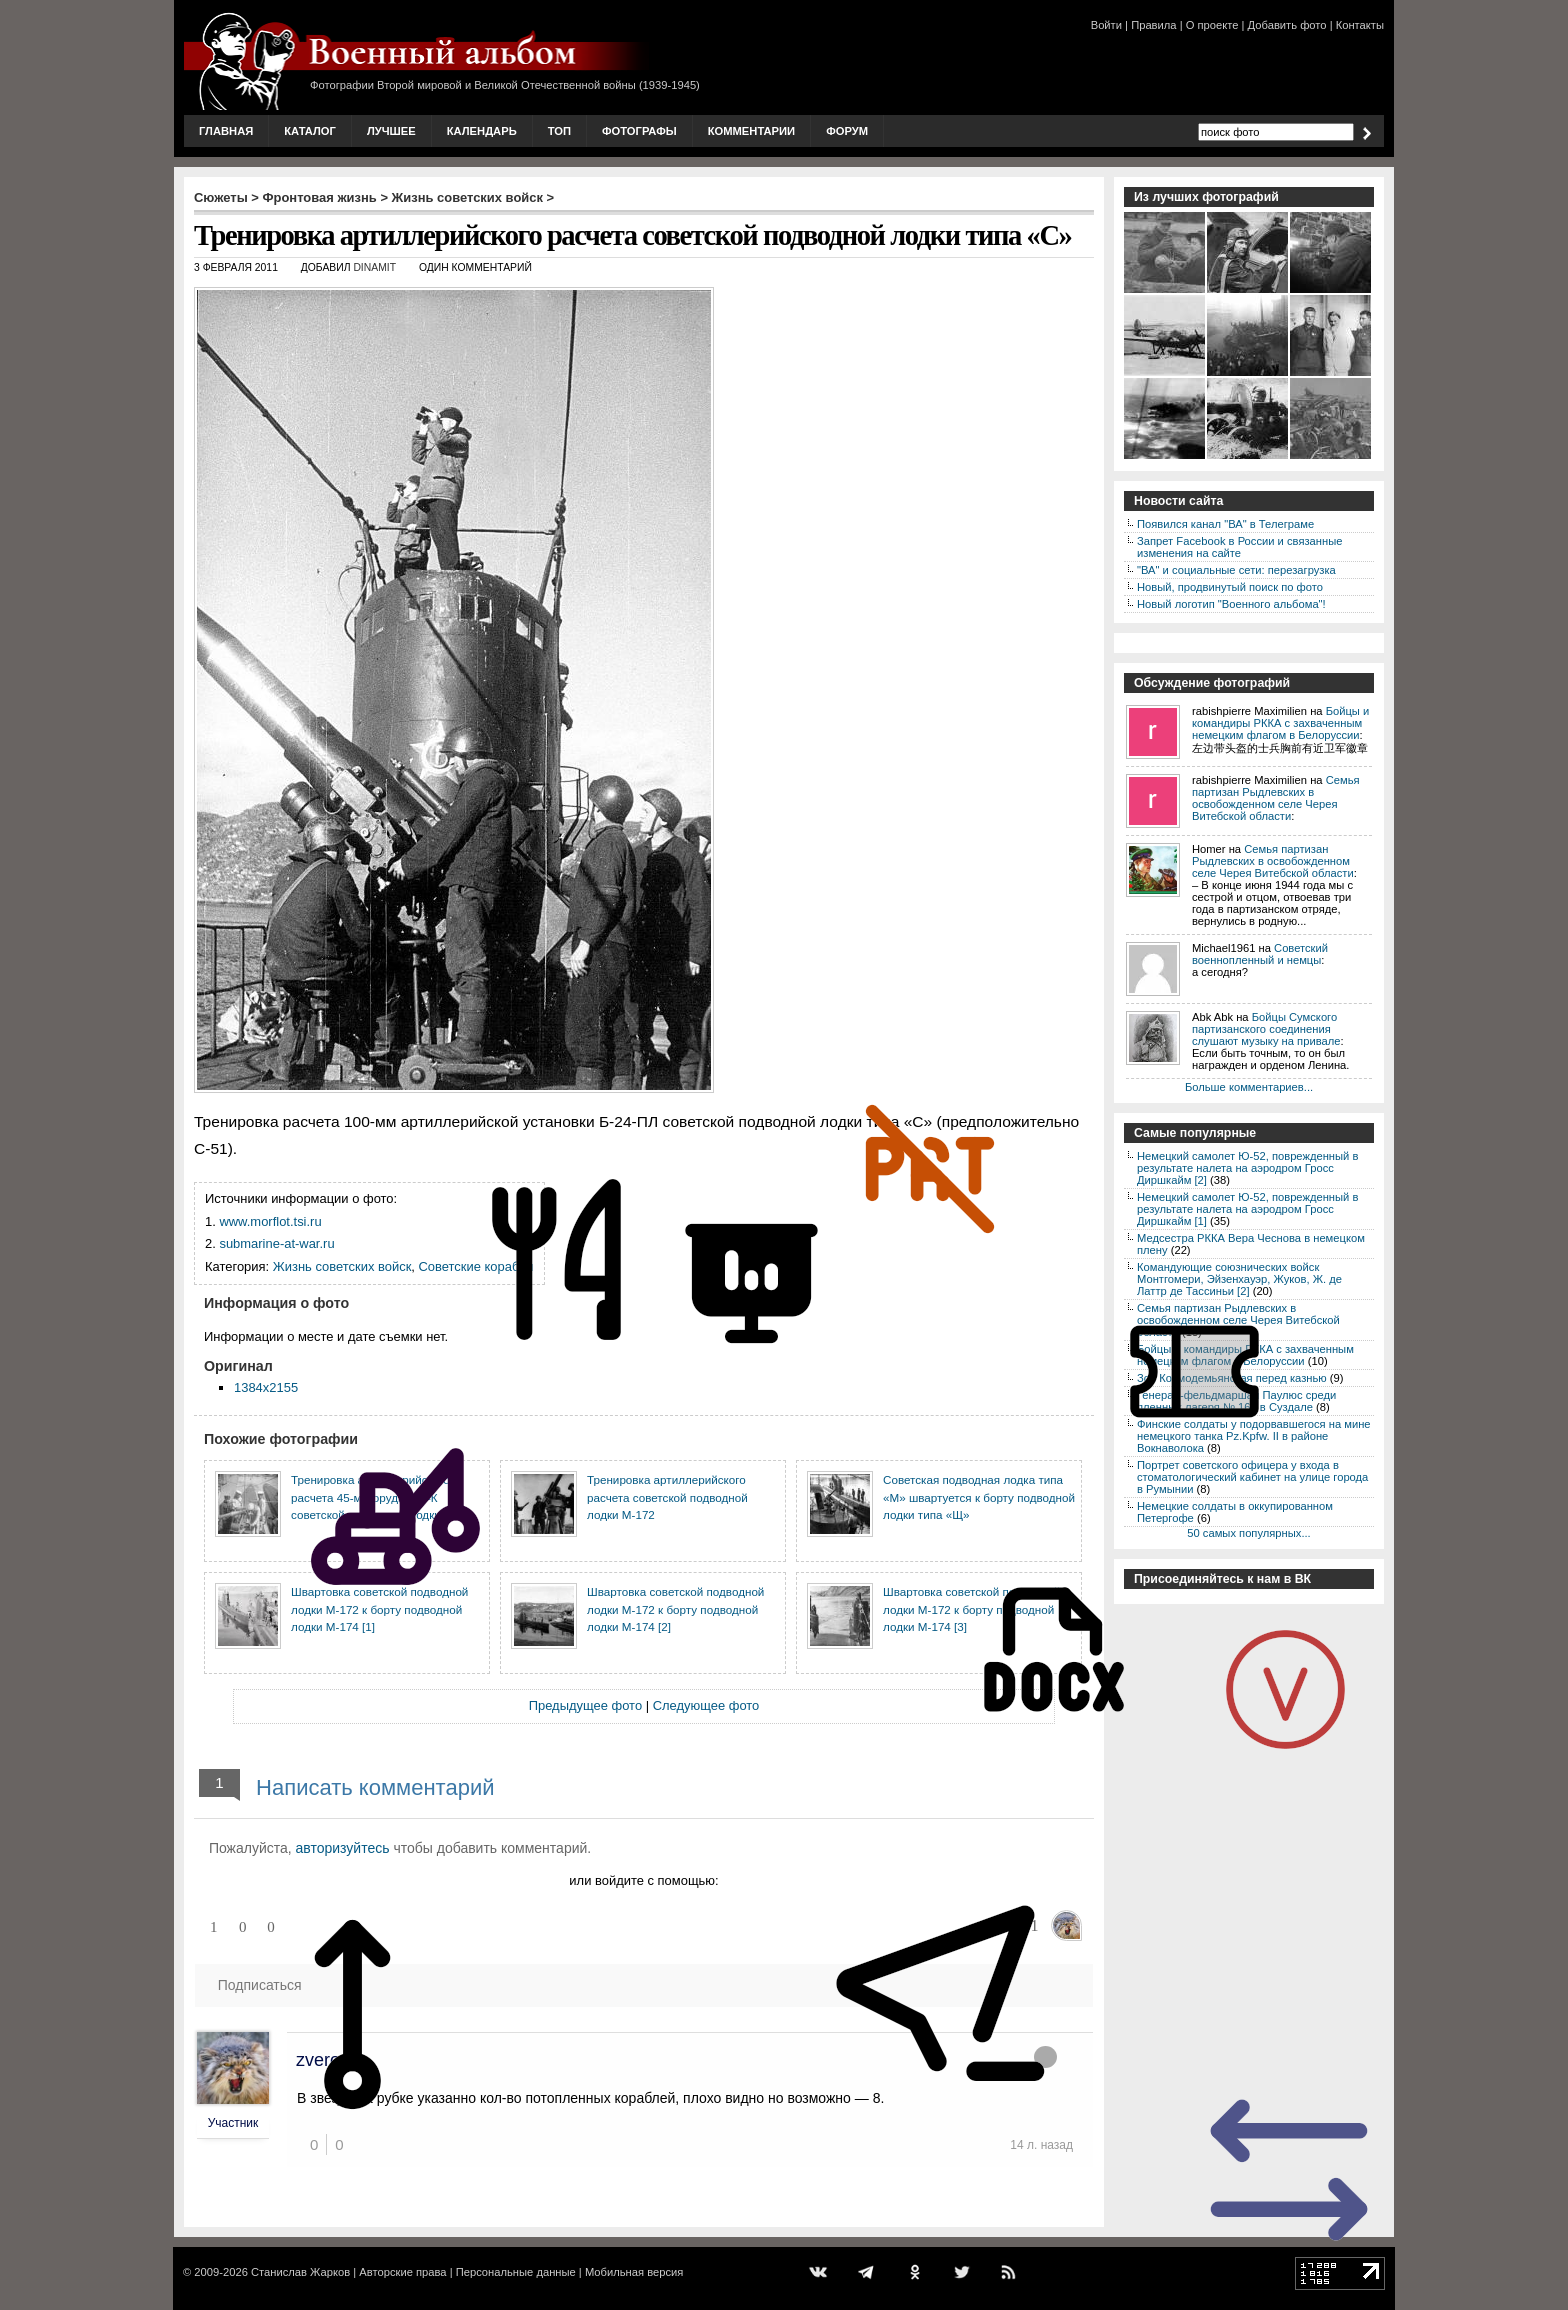 The image size is (1568, 2310). I want to click on remove a saved location, so click(937, 2003).